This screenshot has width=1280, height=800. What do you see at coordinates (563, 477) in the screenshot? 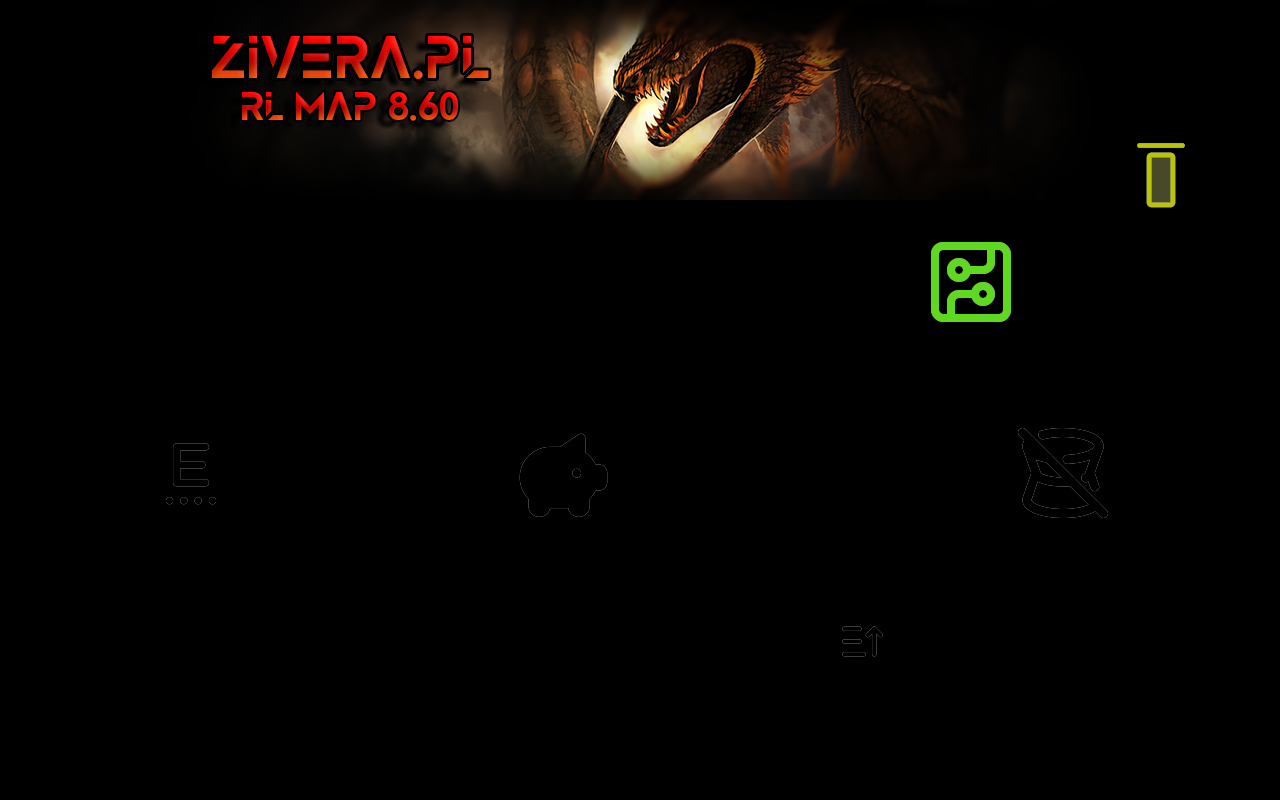
I see `access savings or piggy bank feature` at bounding box center [563, 477].